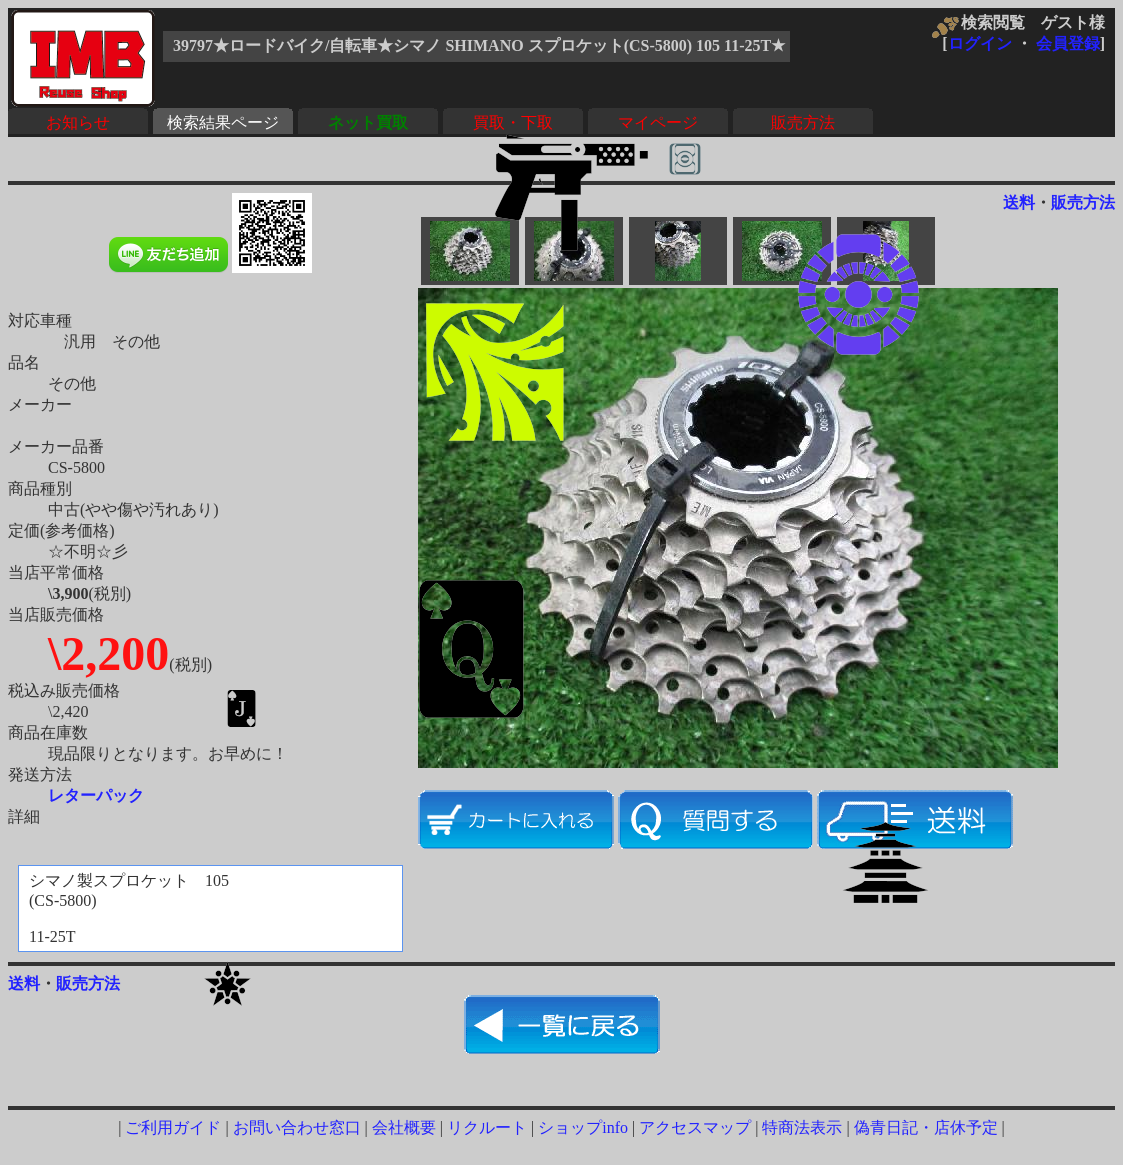 This screenshot has width=1123, height=1165. Describe the element at coordinates (227, 984) in the screenshot. I see `view achievements or rewards in a game` at that location.